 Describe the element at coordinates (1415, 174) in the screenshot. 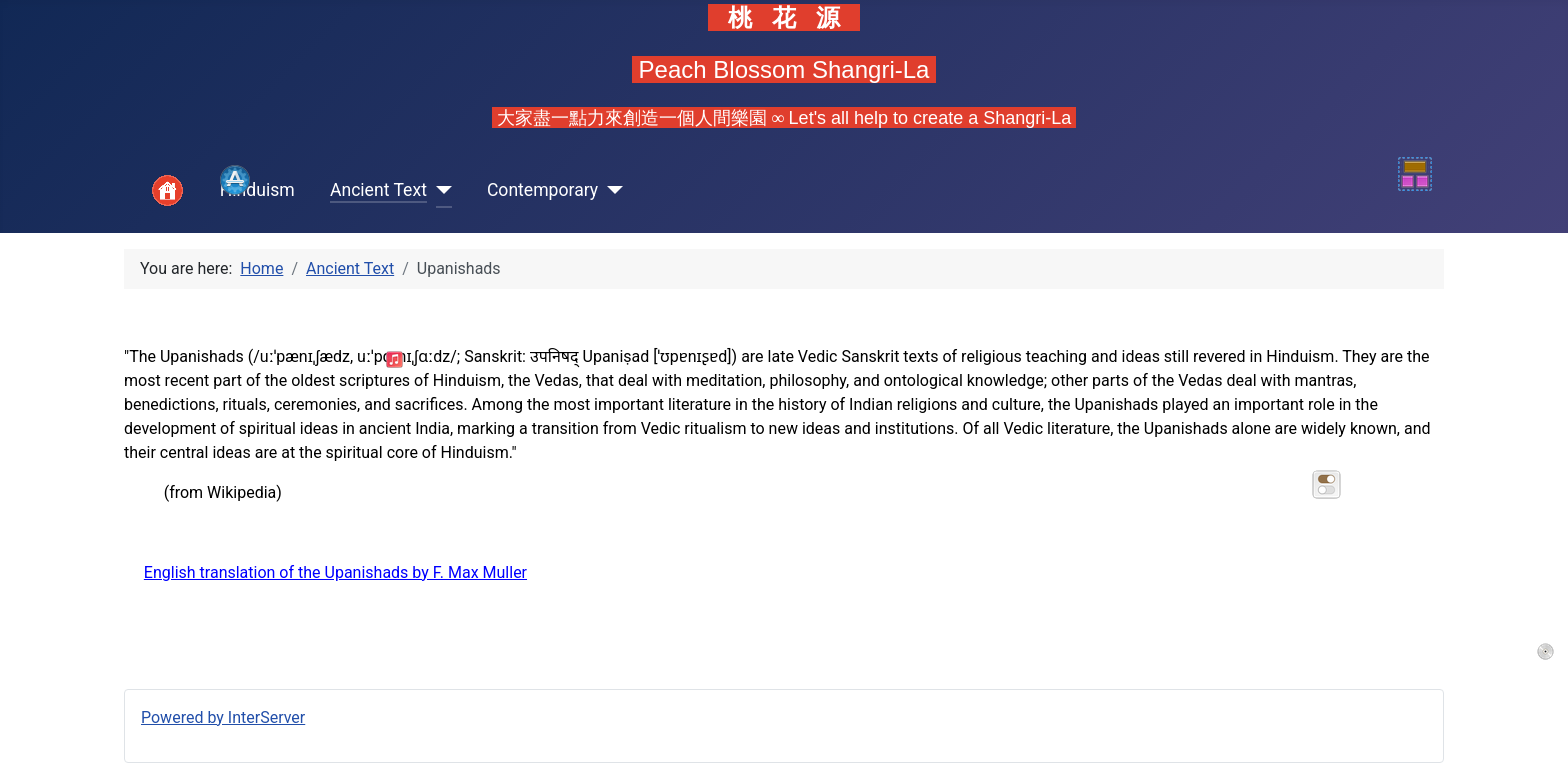

I see `select all items in the current view` at that location.